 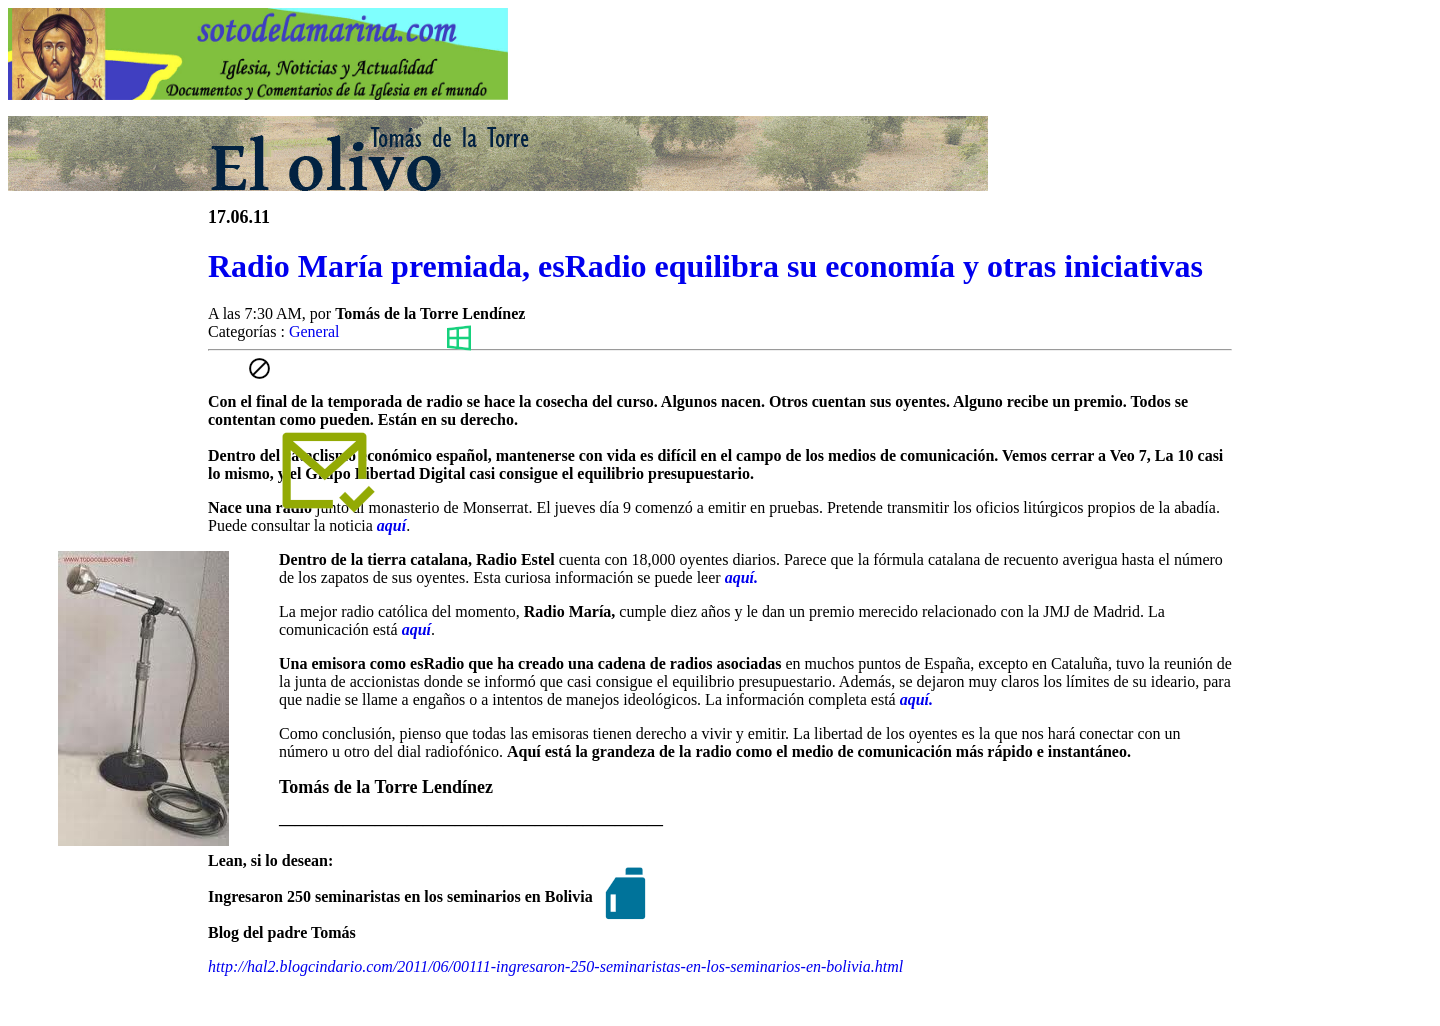 What do you see at coordinates (459, 338) in the screenshot?
I see `open windows settings or system options` at bounding box center [459, 338].